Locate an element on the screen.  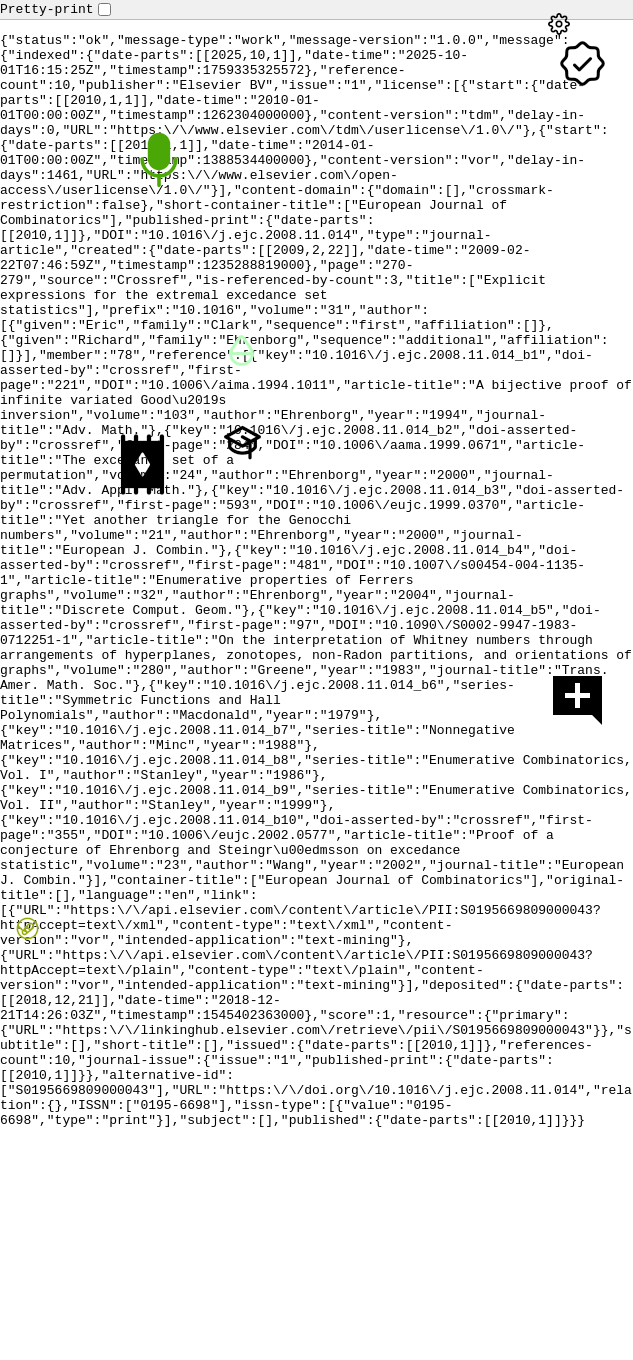
view or manage rug products in a home decor app is located at coordinates (142, 464).